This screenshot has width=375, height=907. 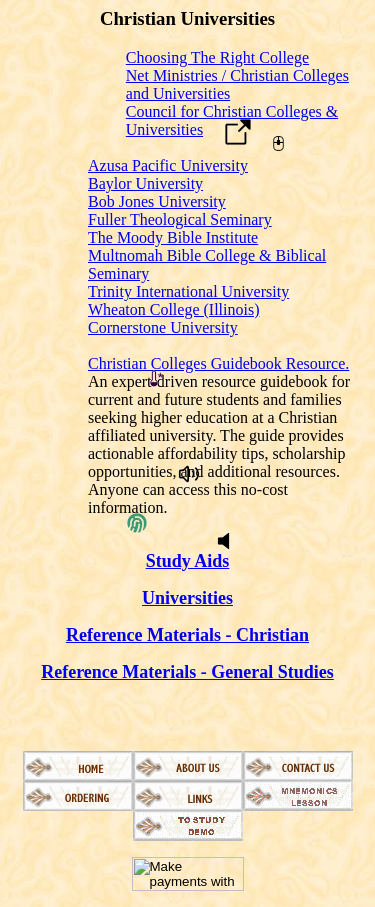 I want to click on open link in new window, so click(x=238, y=132).